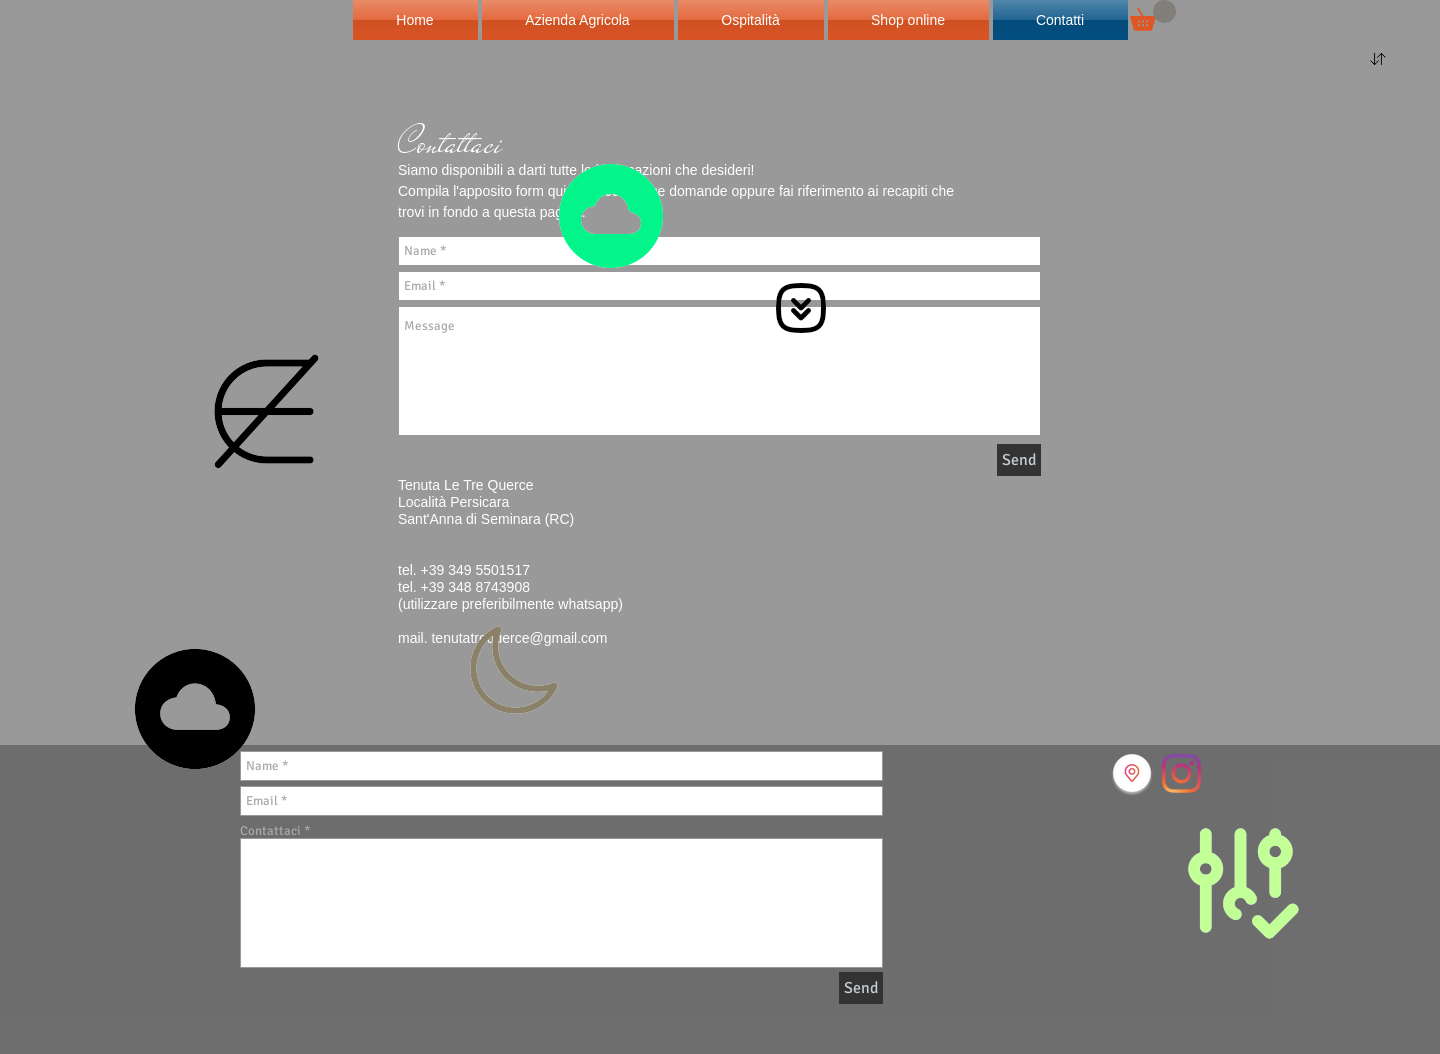 The width and height of the screenshot is (1440, 1054). I want to click on indicates item is not part of a set or group, so click(266, 411).